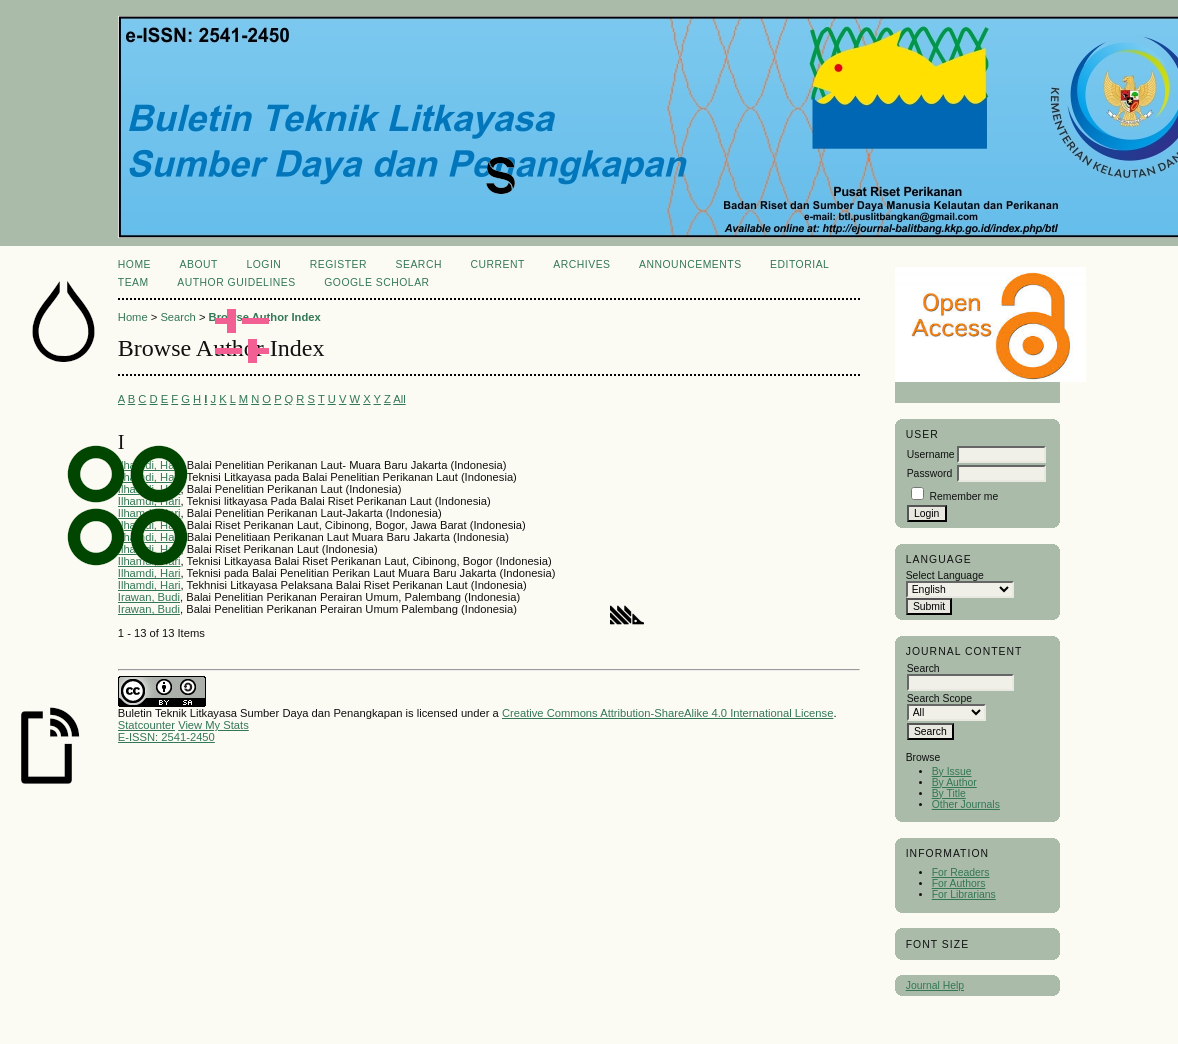 This screenshot has height=1044, width=1178. Describe the element at coordinates (63, 321) in the screenshot. I see `hyprland window manager logo` at that location.